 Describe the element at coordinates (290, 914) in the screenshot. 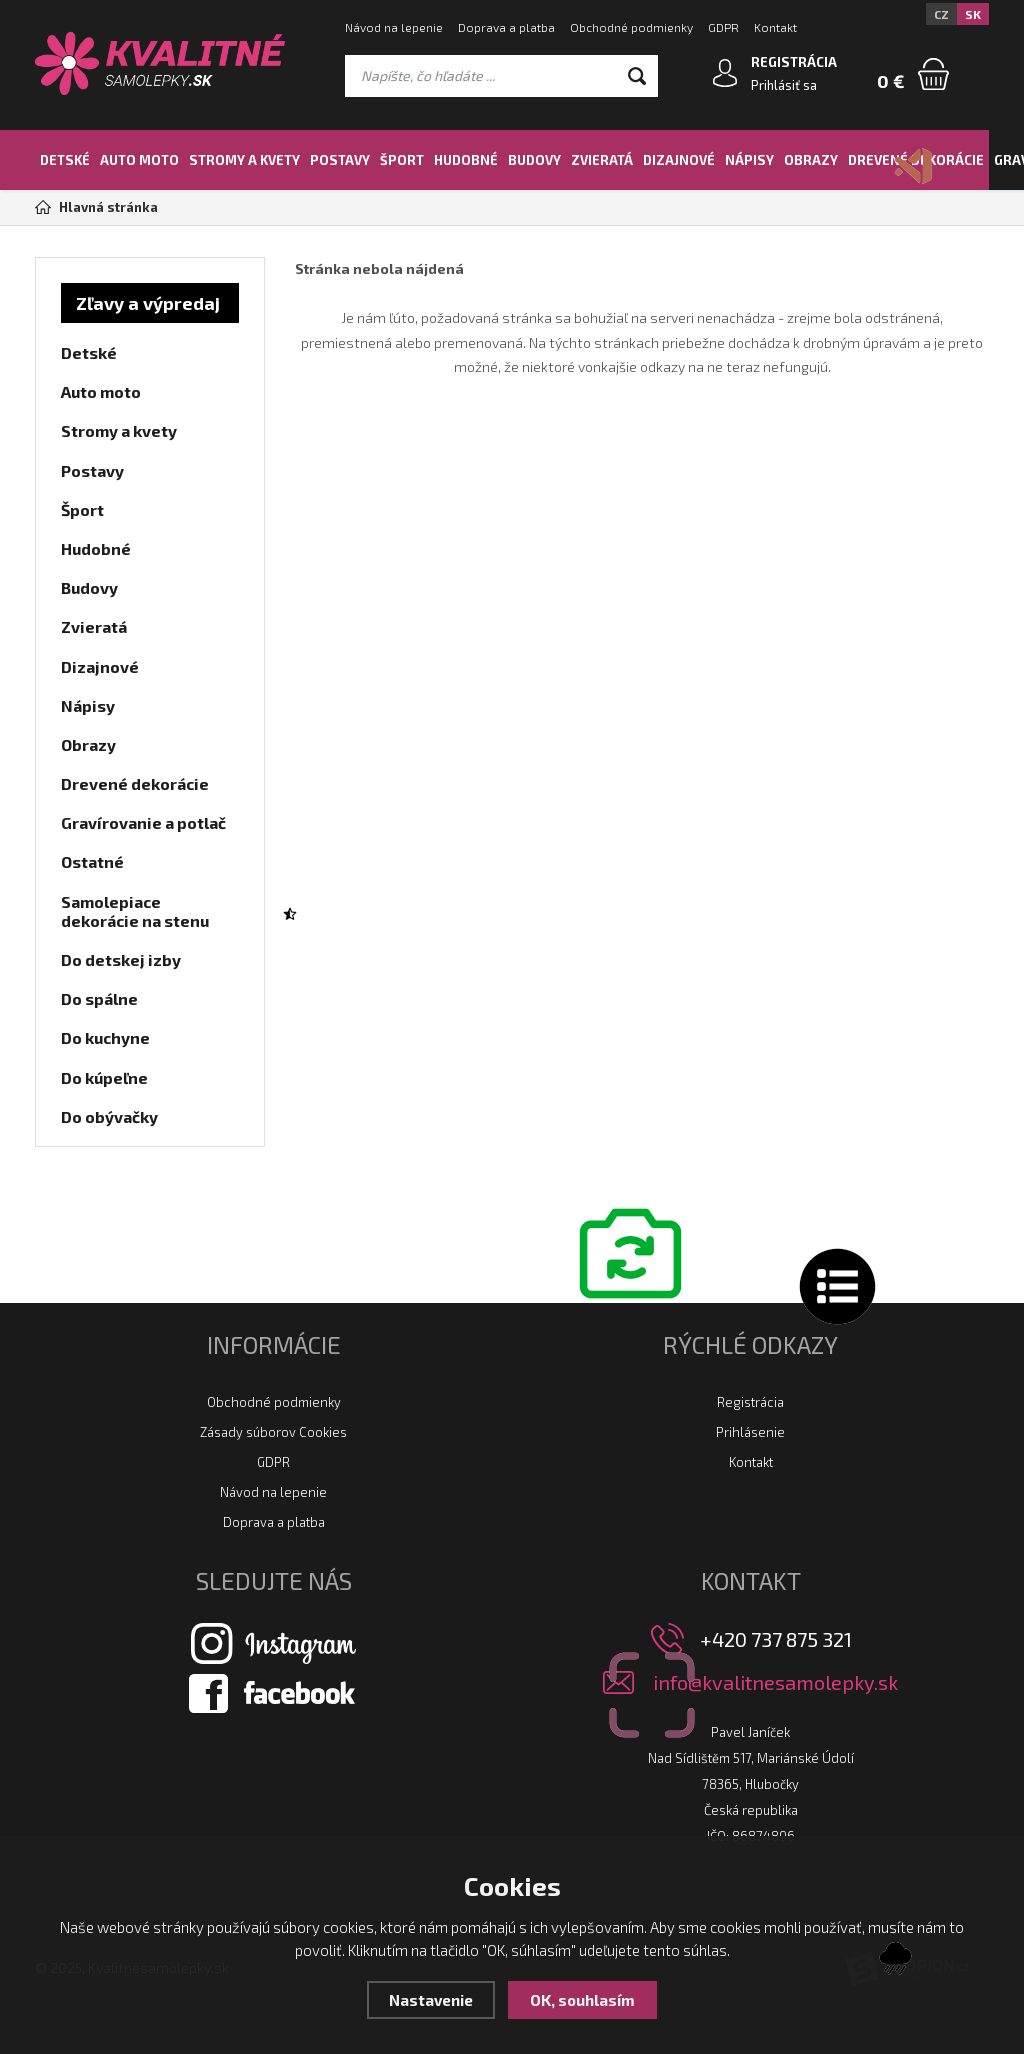

I see `indicates a partial or half-star rating` at that location.